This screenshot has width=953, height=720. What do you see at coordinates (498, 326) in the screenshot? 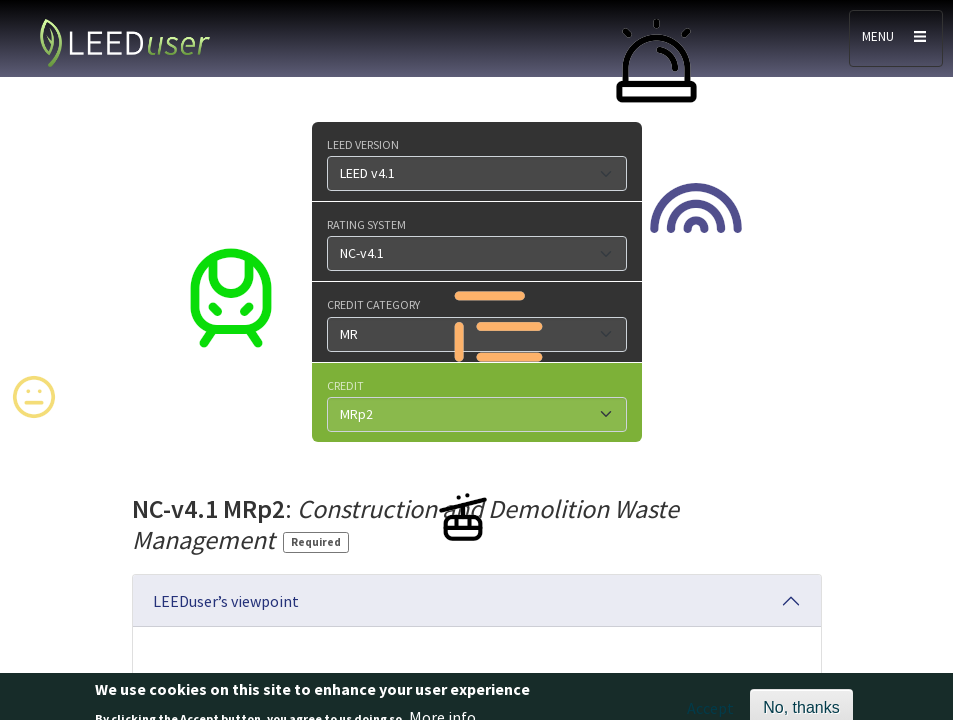
I see `insert a block quote` at bounding box center [498, 326].